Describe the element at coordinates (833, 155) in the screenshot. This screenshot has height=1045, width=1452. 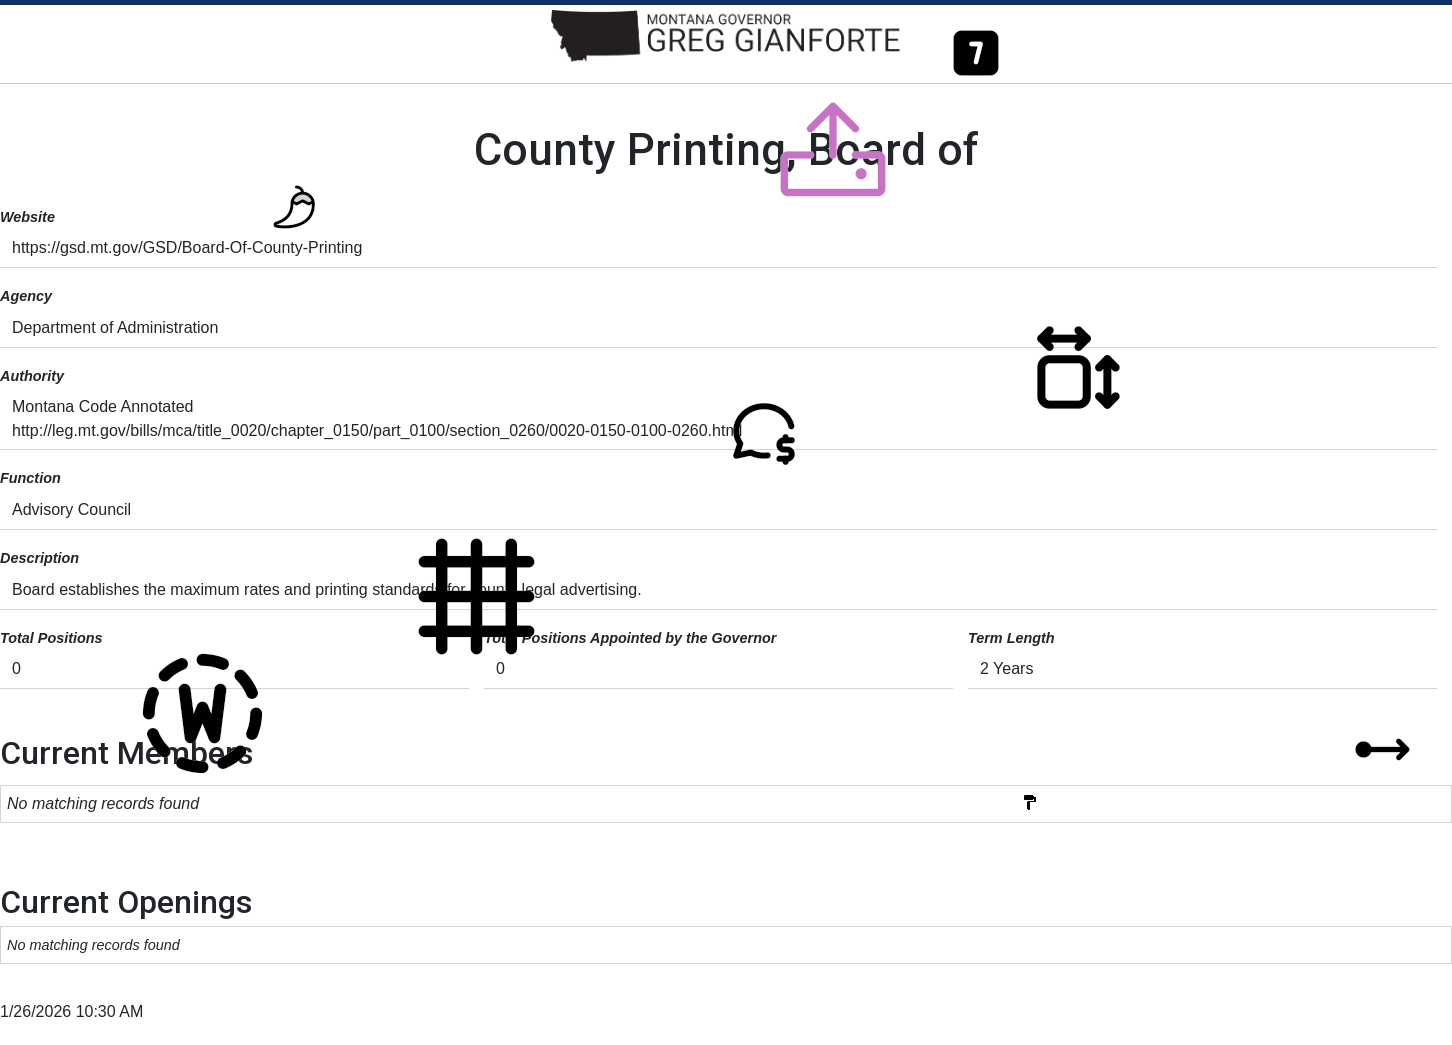
I see `upload a file or document` at that location.